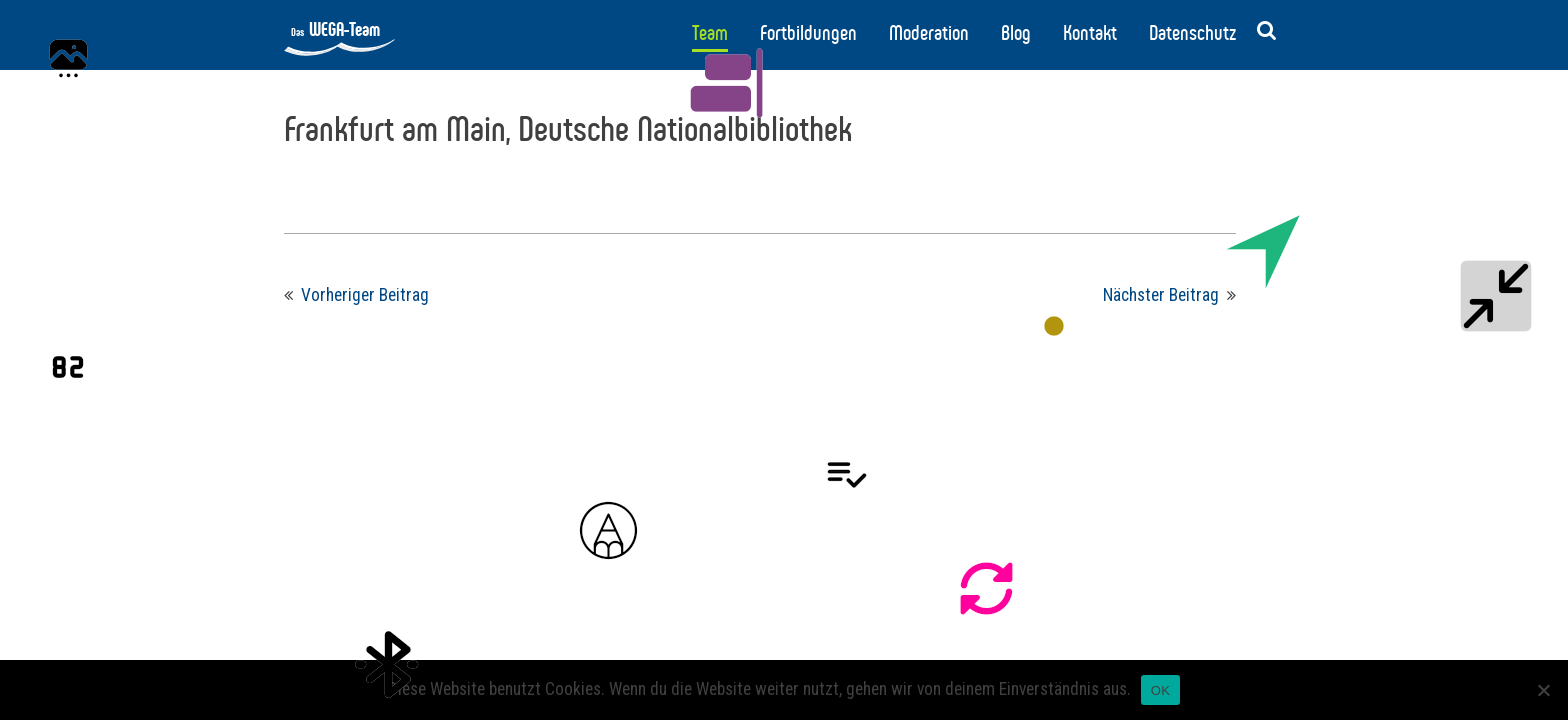  What do you see at coordinates (1263, 252) in the screenshot?
I see `navigate to current location` at bounding box center [1263, 252].